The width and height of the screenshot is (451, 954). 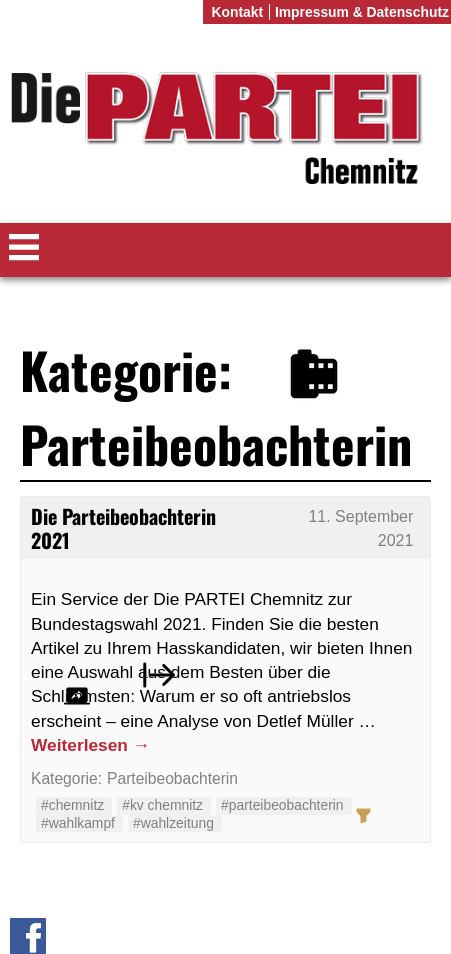 What do you see at coordinates (77, 696) in the screenshot?
I see `share your screen with others` at bounding box center [77, 696].